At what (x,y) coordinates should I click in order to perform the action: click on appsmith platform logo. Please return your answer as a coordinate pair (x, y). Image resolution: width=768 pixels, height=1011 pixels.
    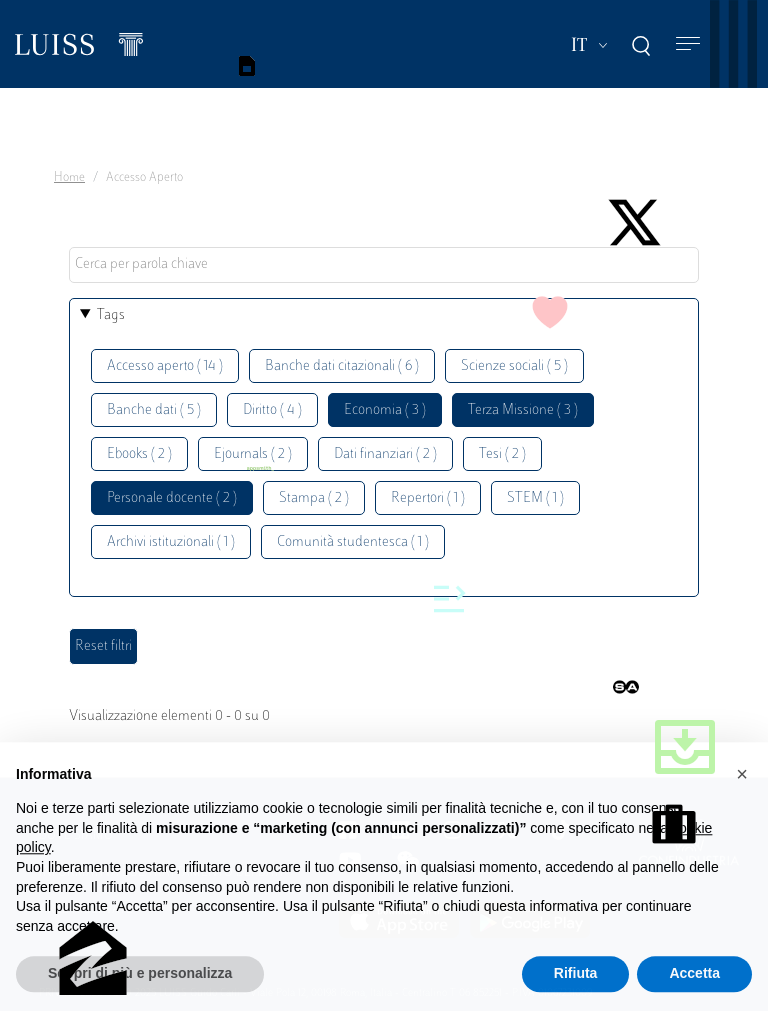
    Looking at the image, I should click on (260, 468).